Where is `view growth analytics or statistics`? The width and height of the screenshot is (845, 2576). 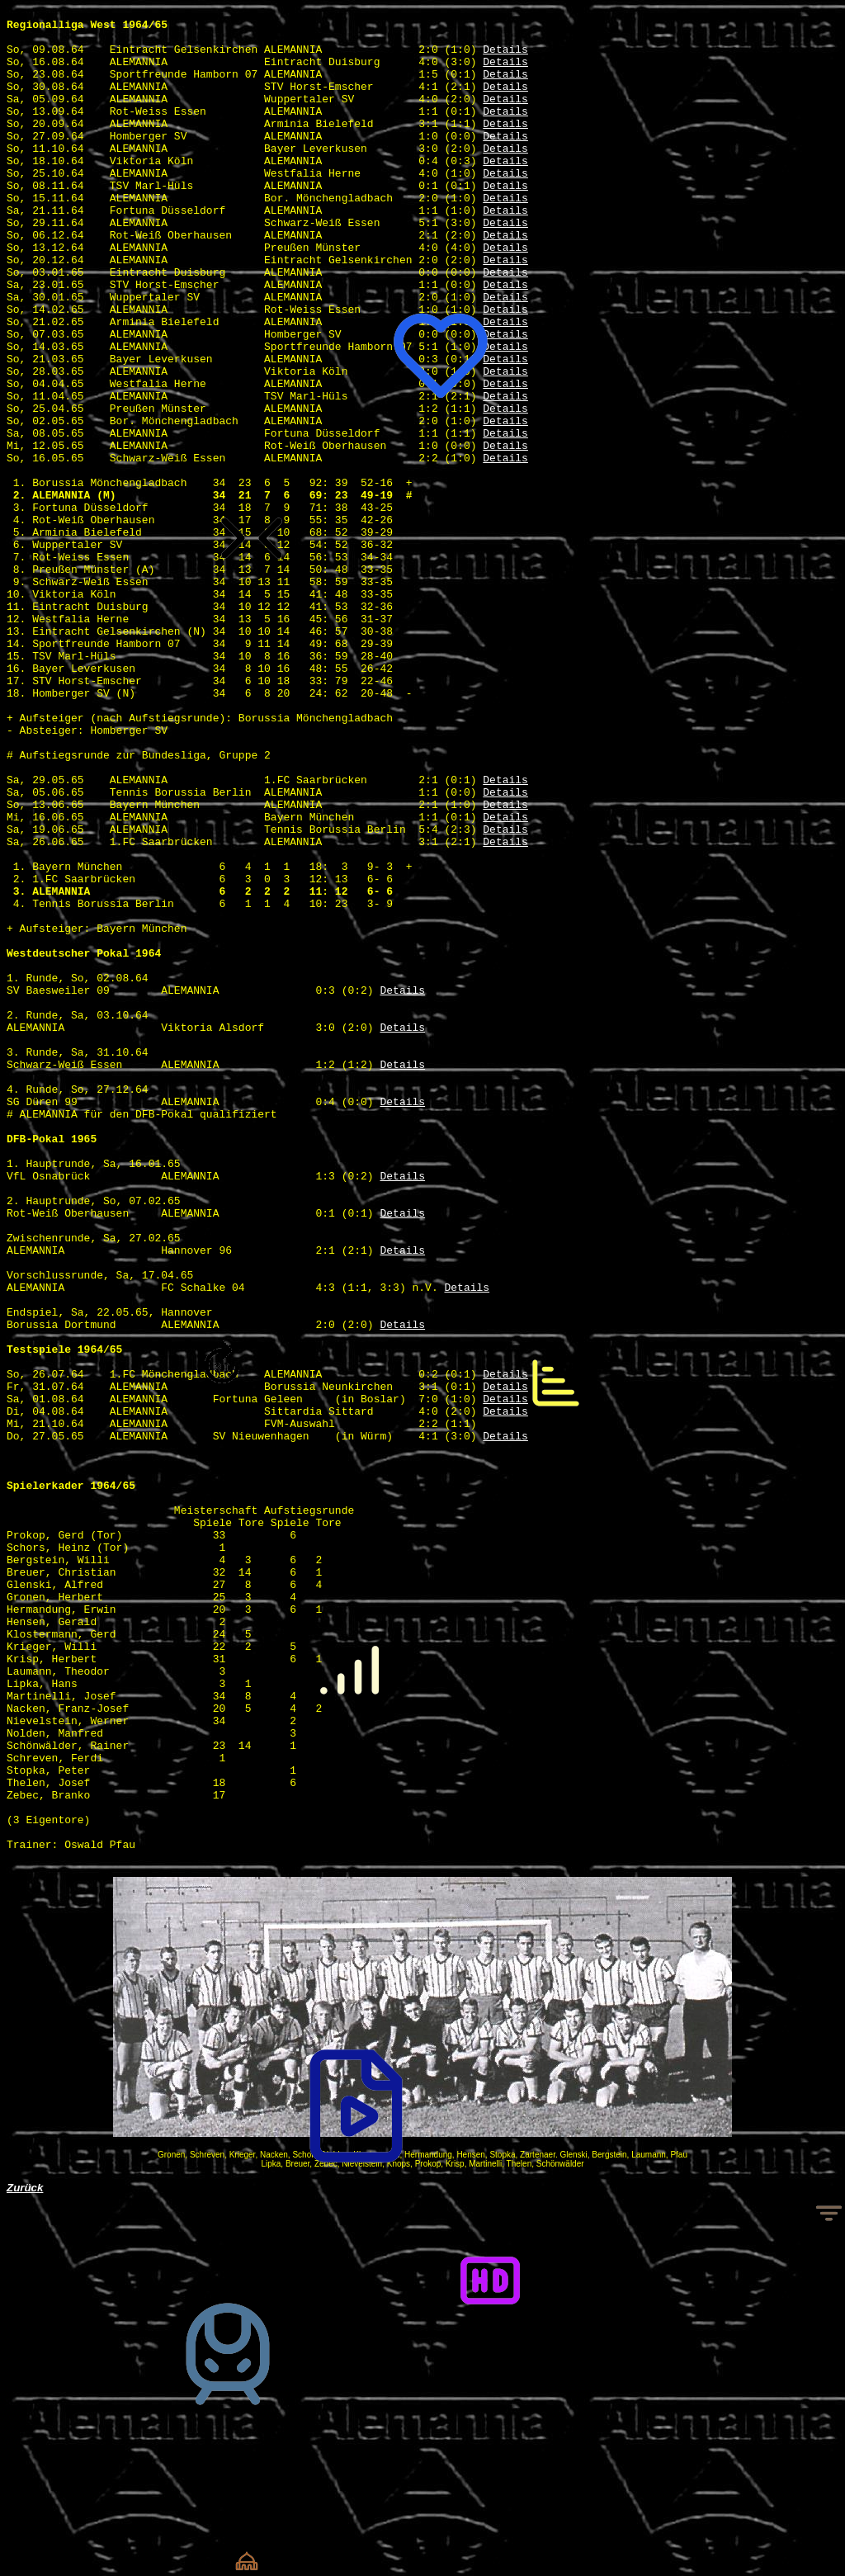 view growth analytics or statistics is located at coordinates (555, 1383).